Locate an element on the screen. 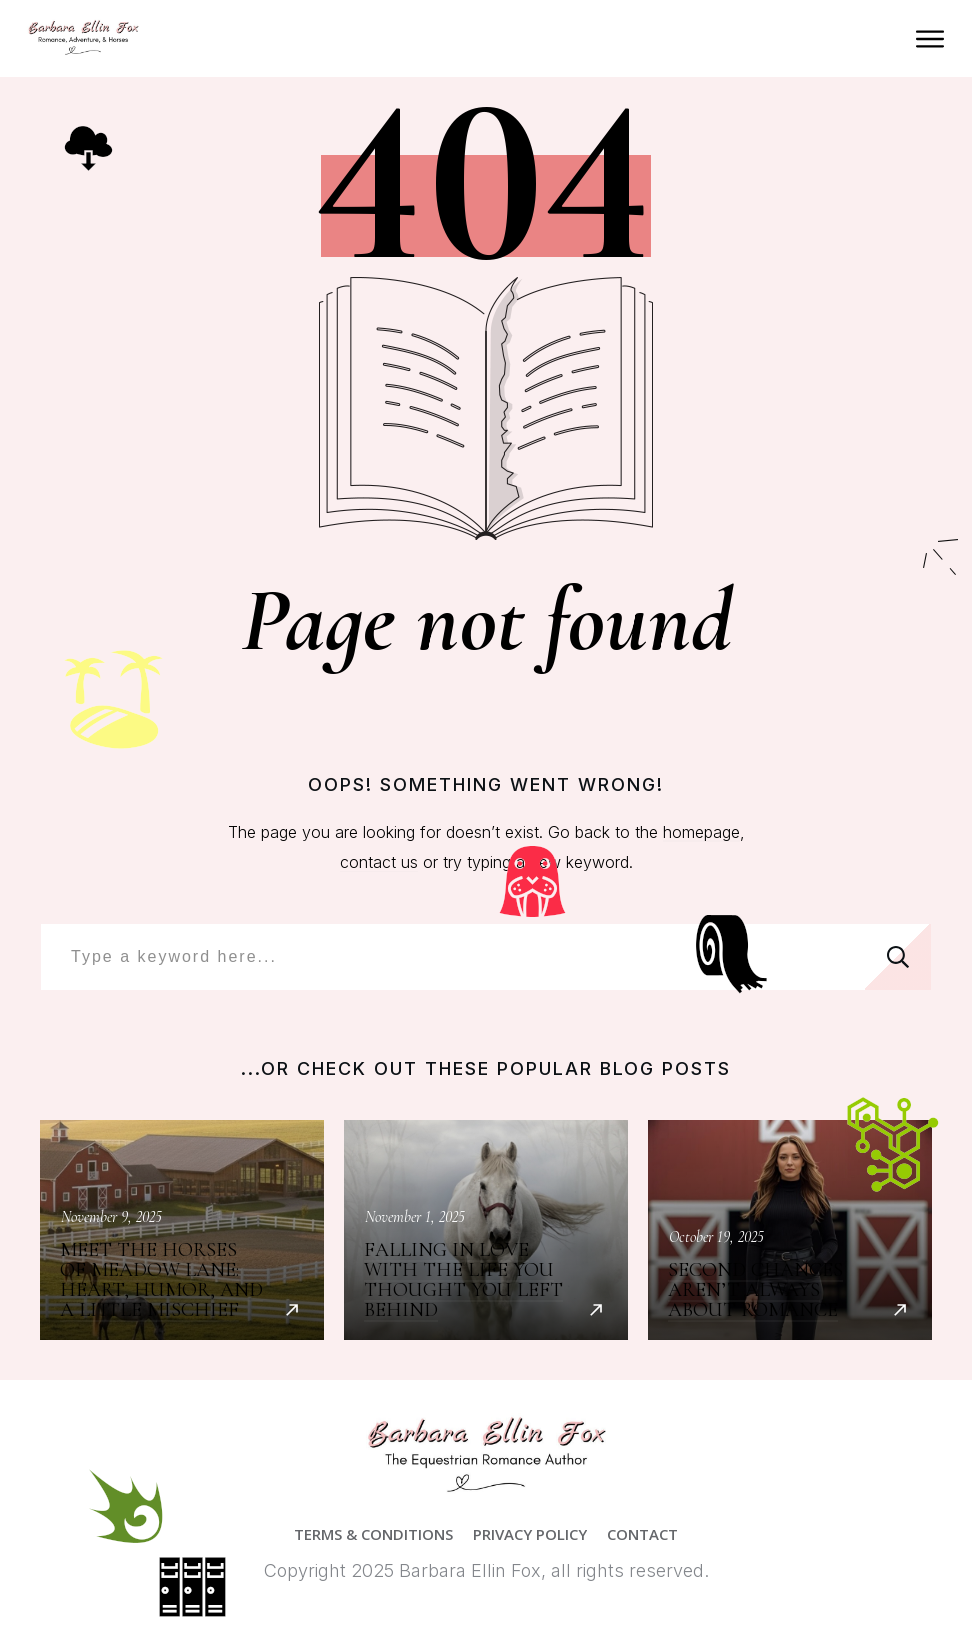  access storage lockers or compartments is located at coordinates (192, 1583).